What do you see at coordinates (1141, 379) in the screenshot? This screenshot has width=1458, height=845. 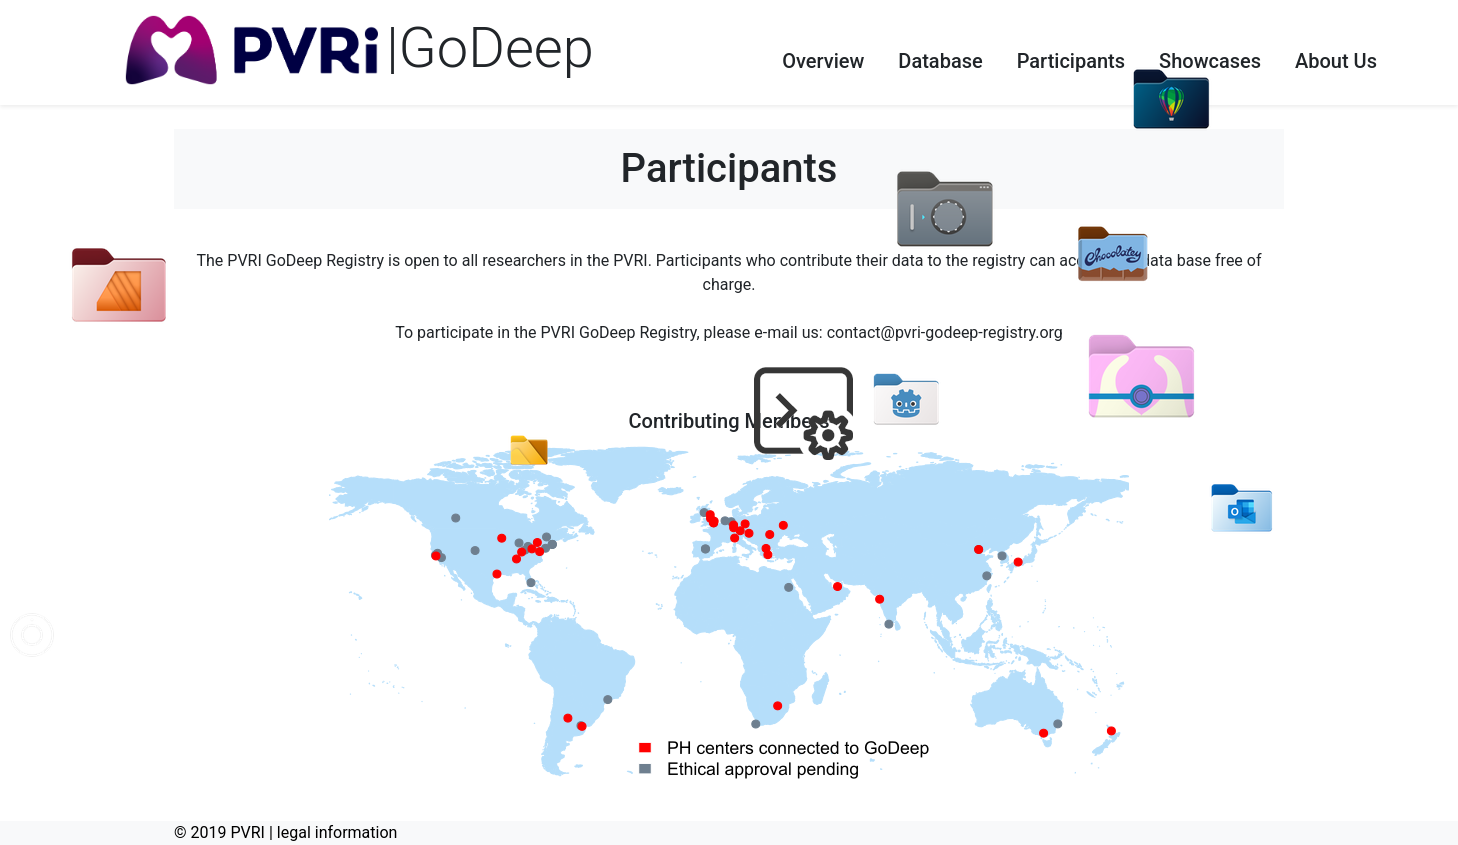 I see `open folder containing pokémon heal ball items or games` at bounding box center [1141, 379].